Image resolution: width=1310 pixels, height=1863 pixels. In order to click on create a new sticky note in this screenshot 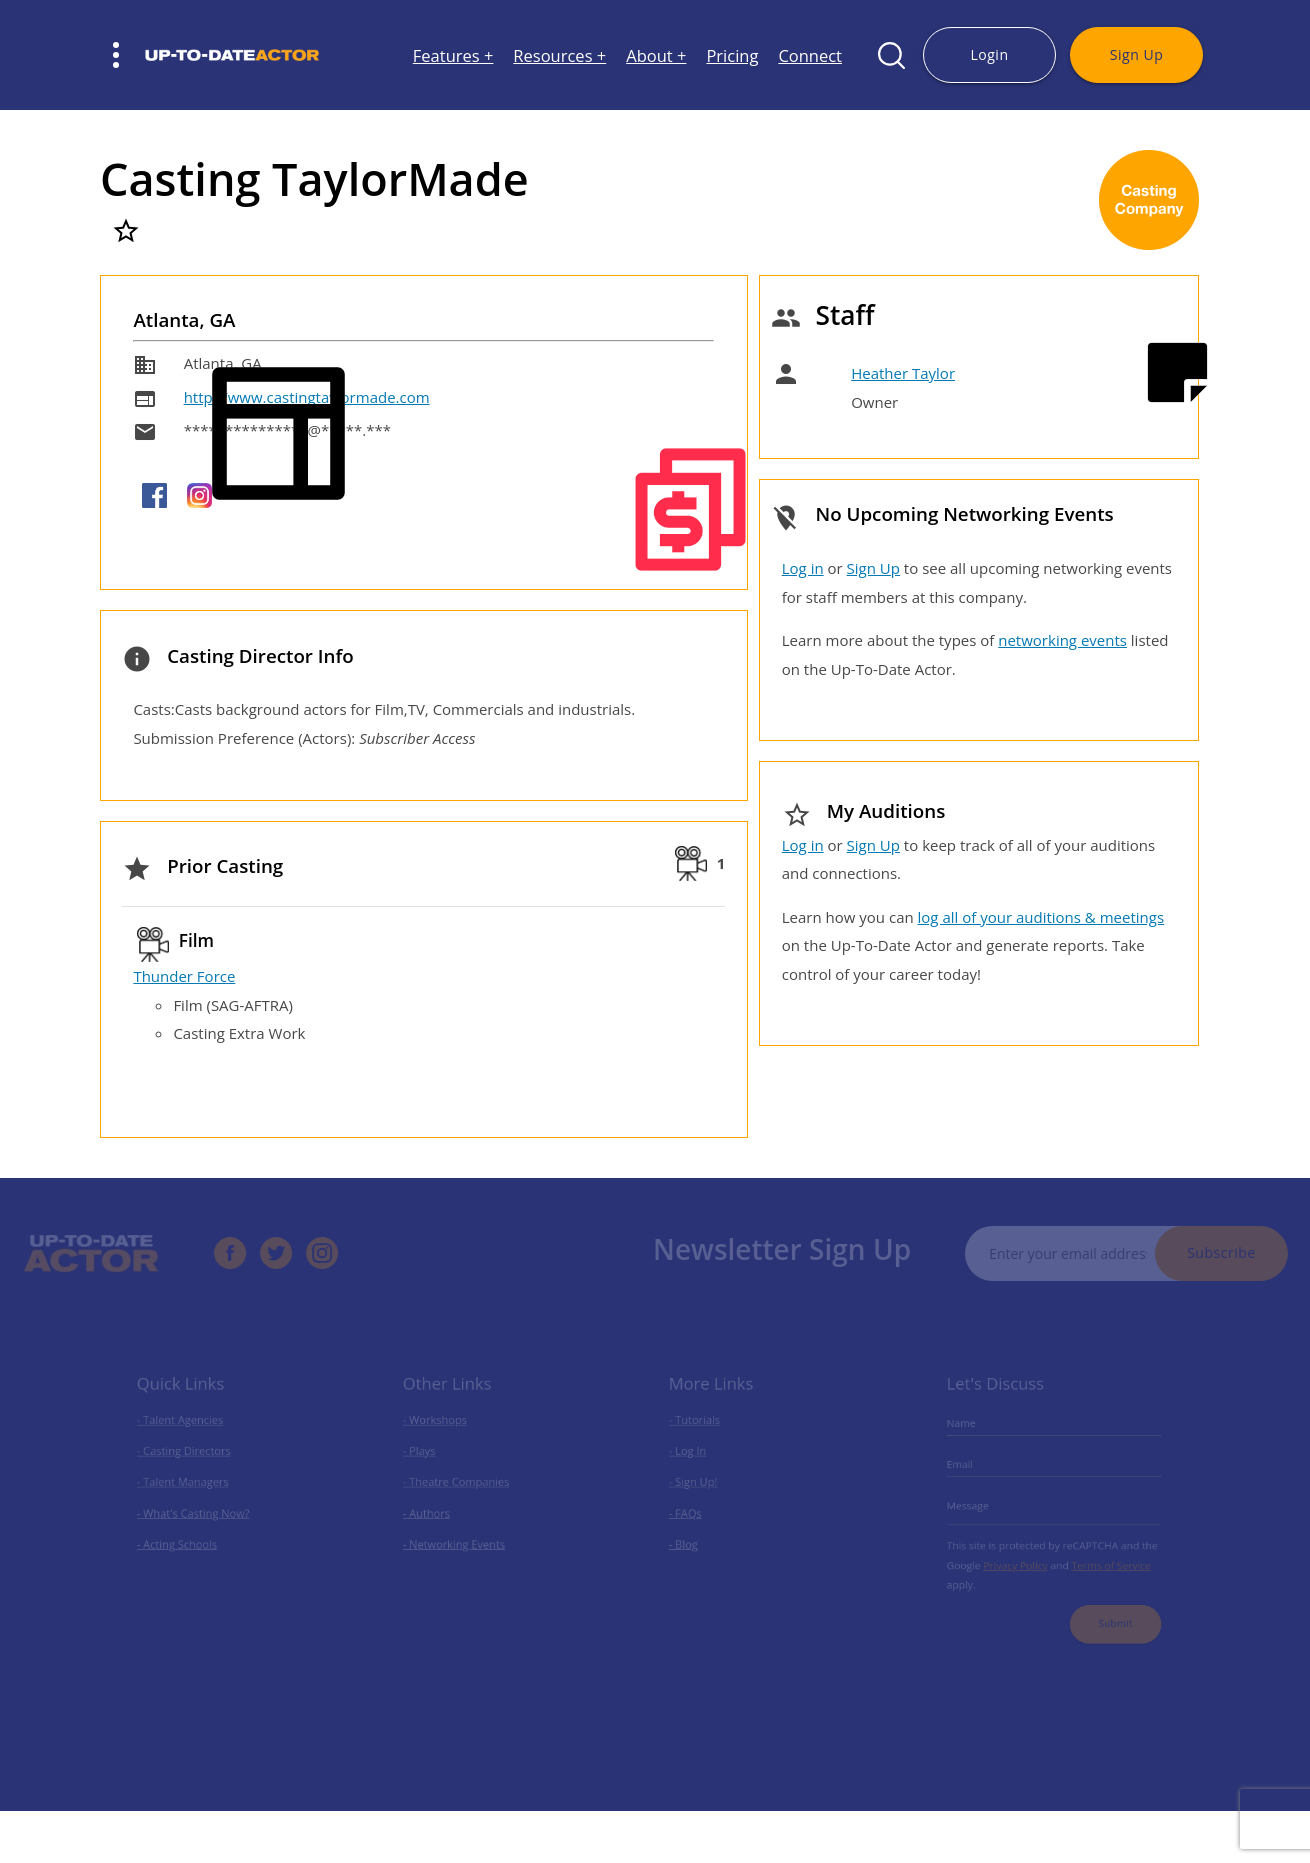, I will do `click(1177, 372)`.